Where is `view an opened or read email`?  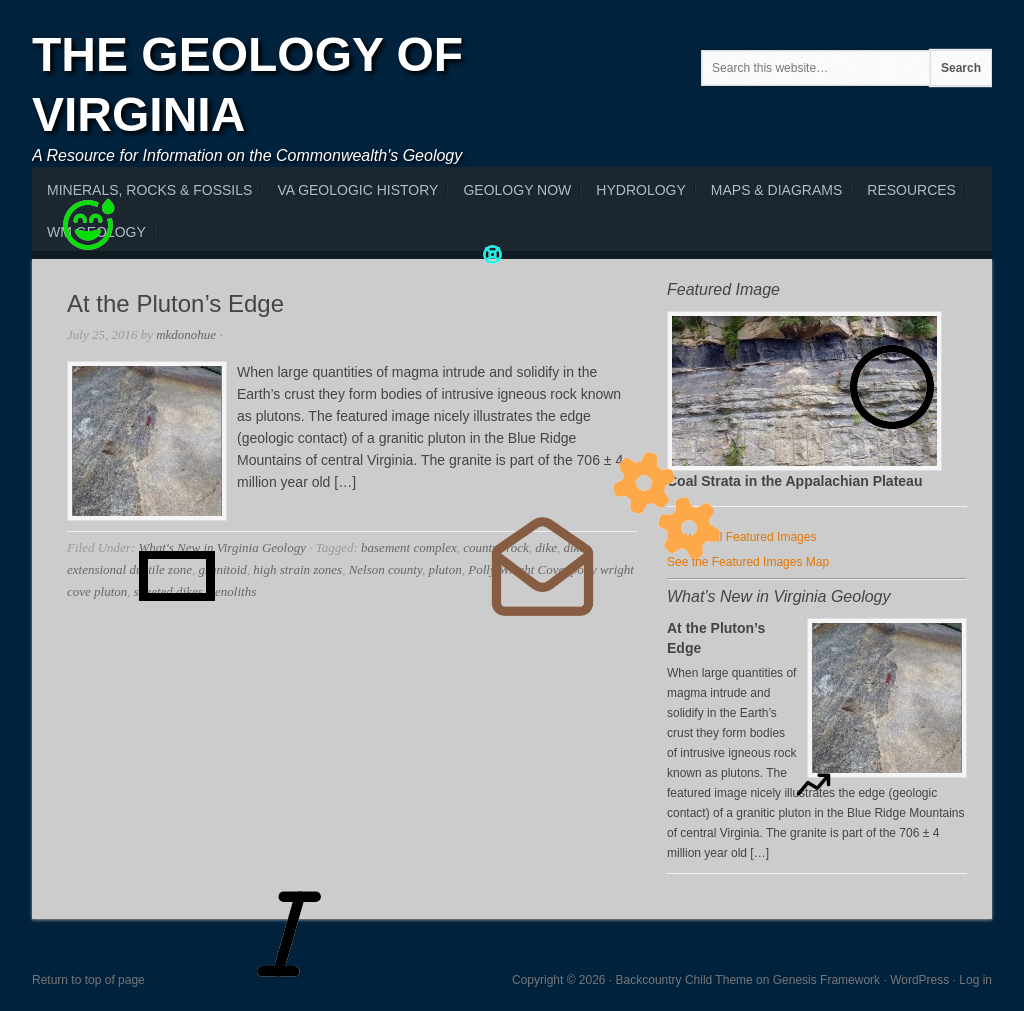
view an opened or read email is located at coordinates (542, 571).